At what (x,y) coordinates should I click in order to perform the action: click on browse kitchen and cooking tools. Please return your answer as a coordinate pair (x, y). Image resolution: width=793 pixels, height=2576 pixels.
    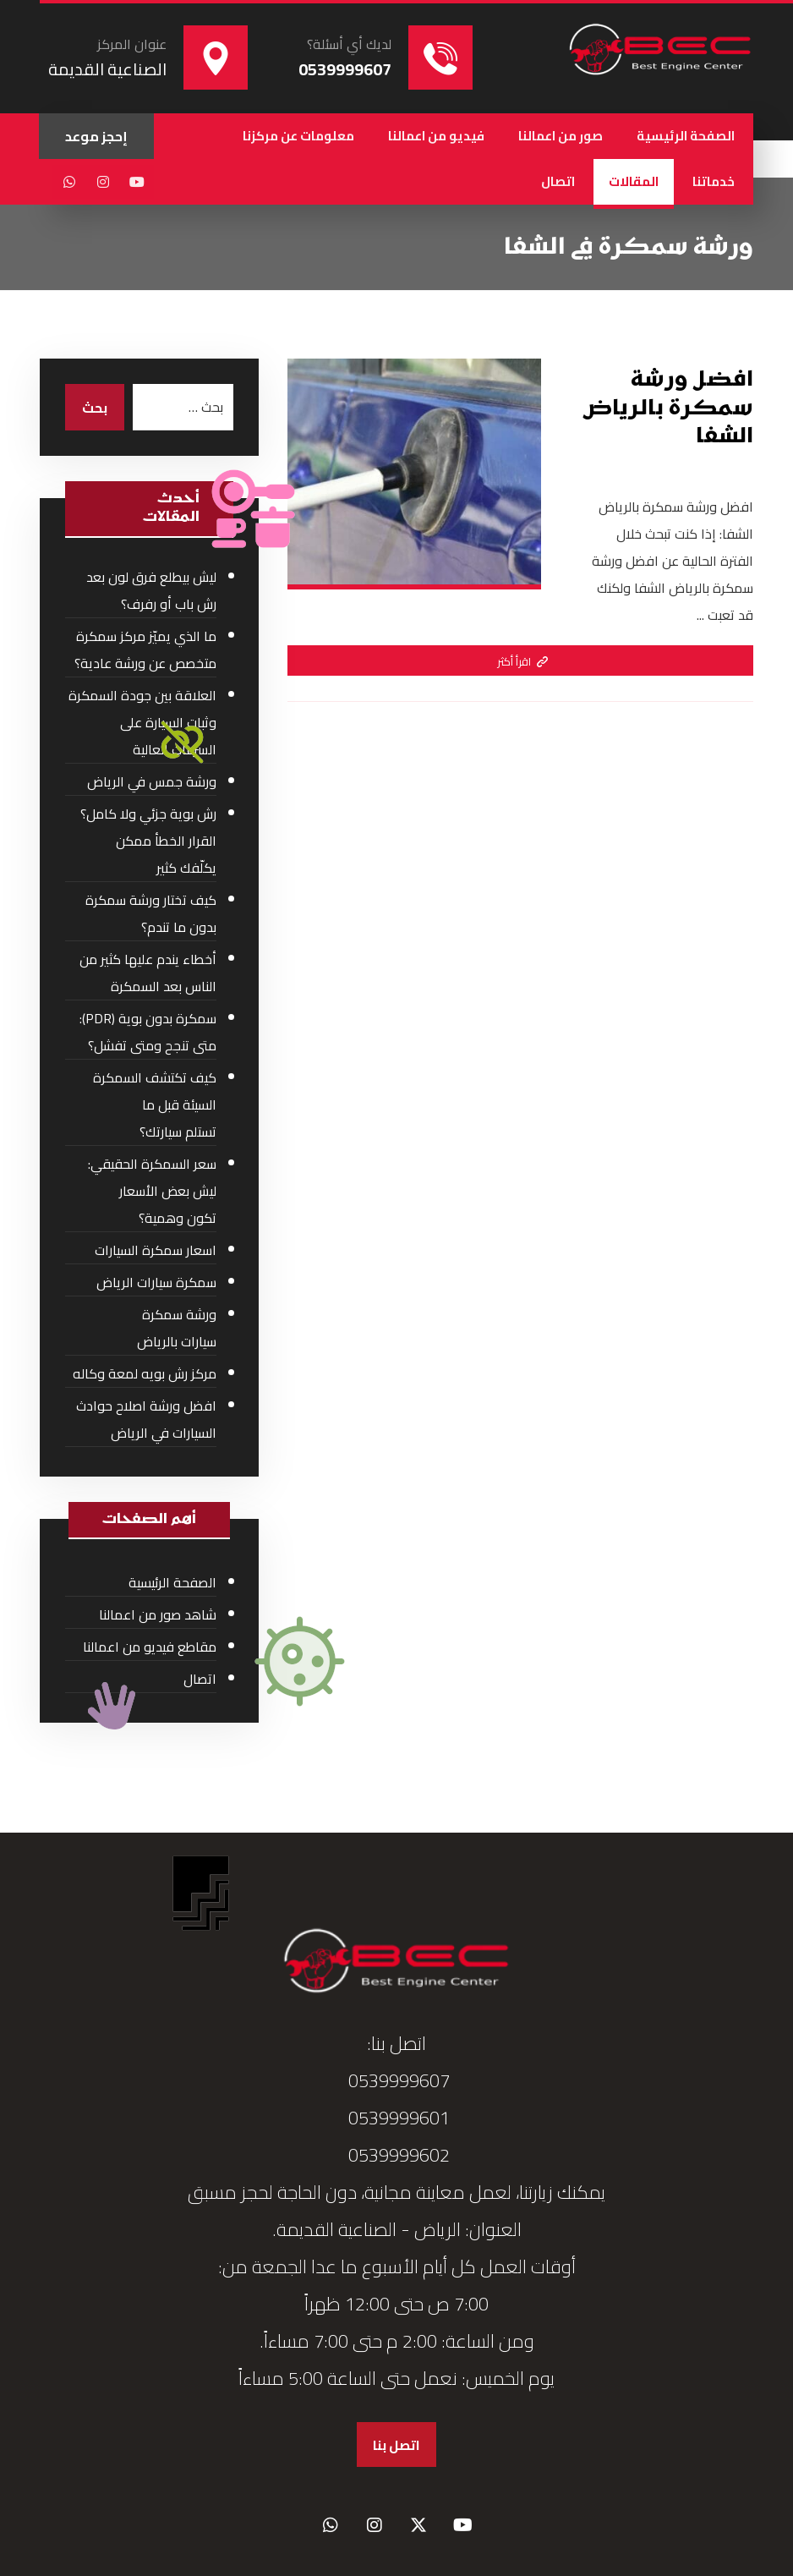
    Looking at the image, I should click on (255, 508).